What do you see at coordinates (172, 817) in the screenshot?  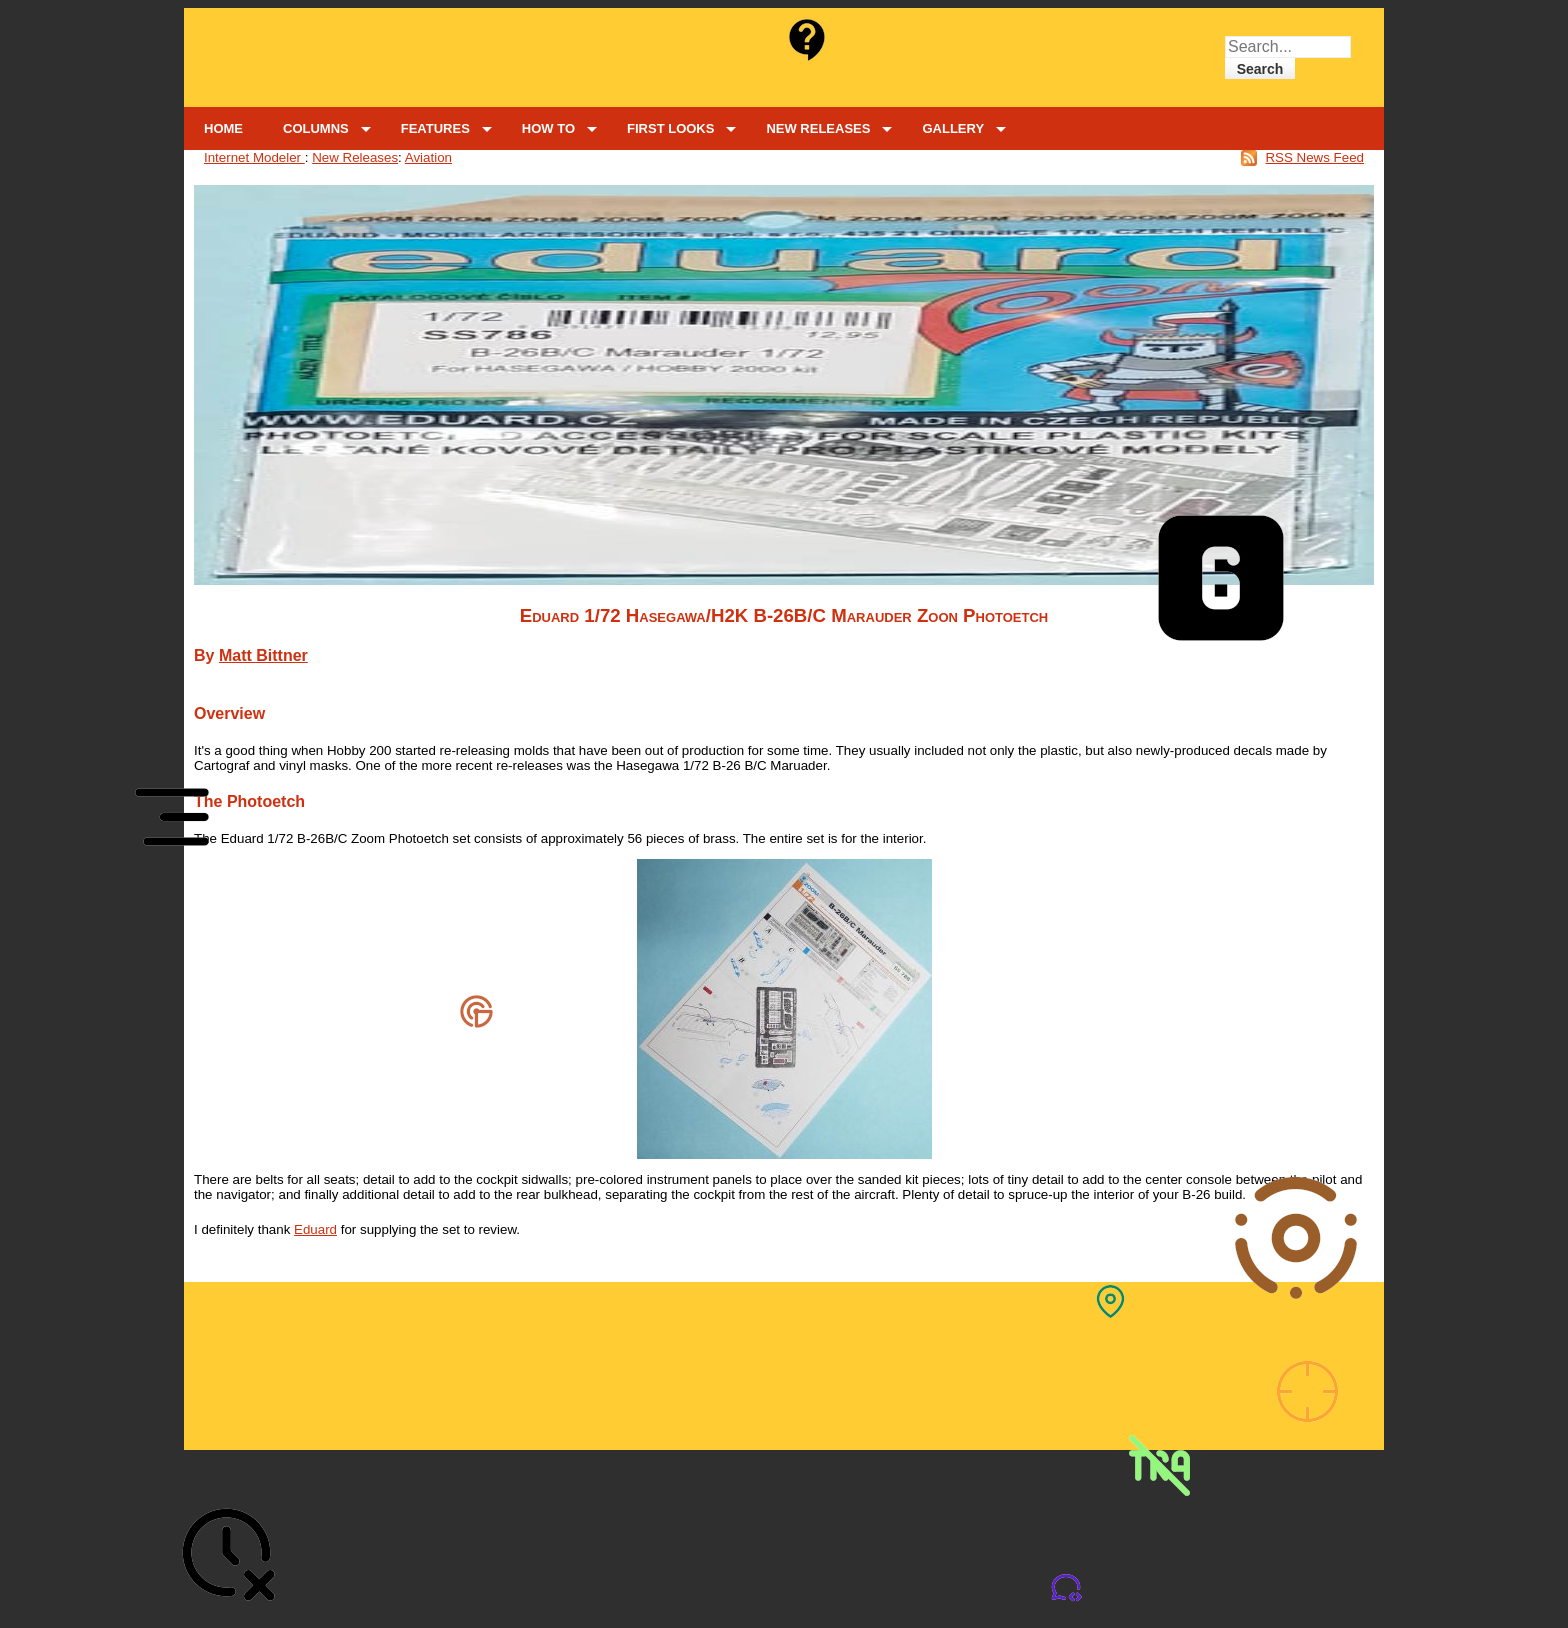 I see `align text to the right` at bounding box center [172, 817].